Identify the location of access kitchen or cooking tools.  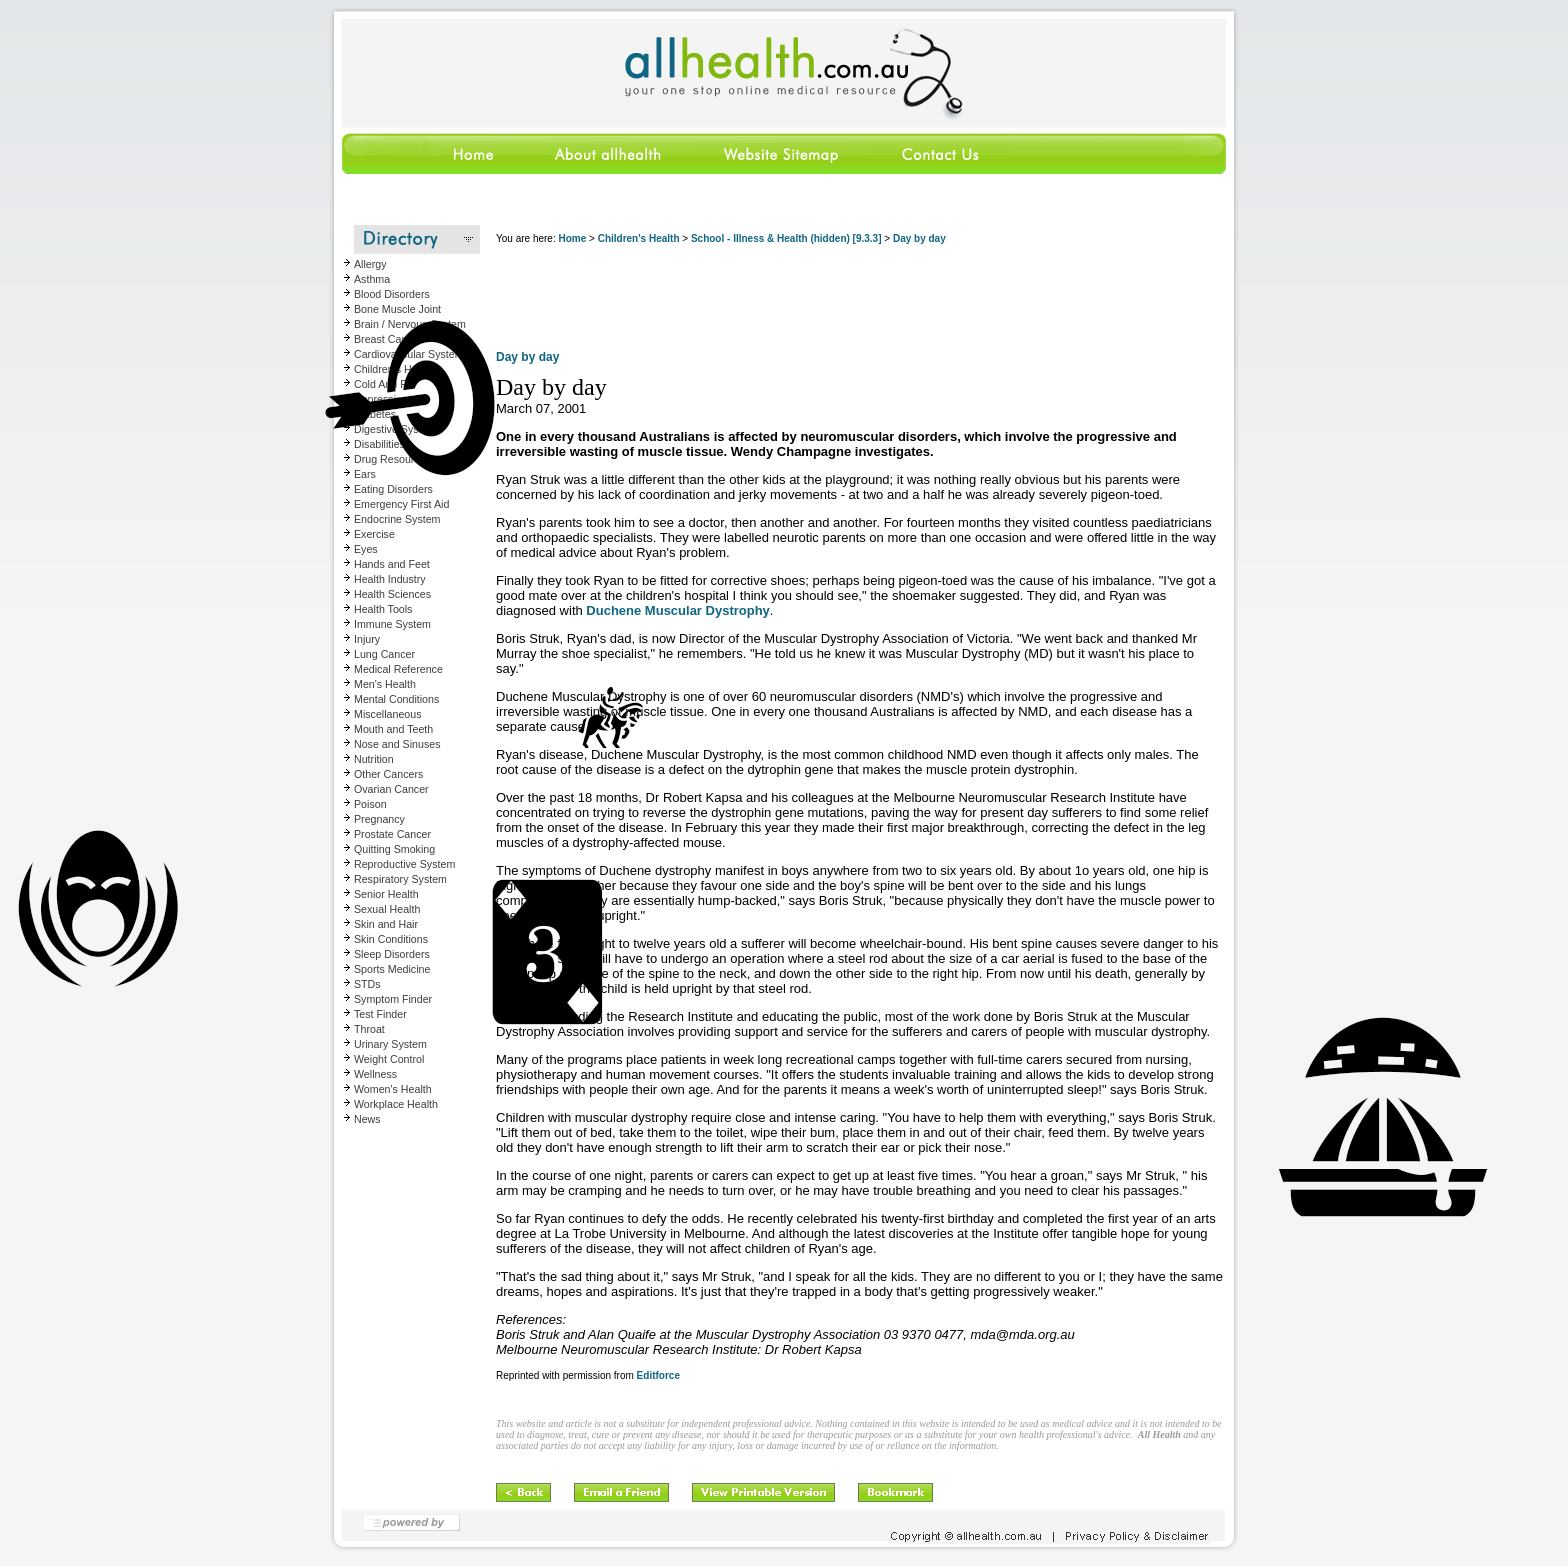
(1383, 1117).